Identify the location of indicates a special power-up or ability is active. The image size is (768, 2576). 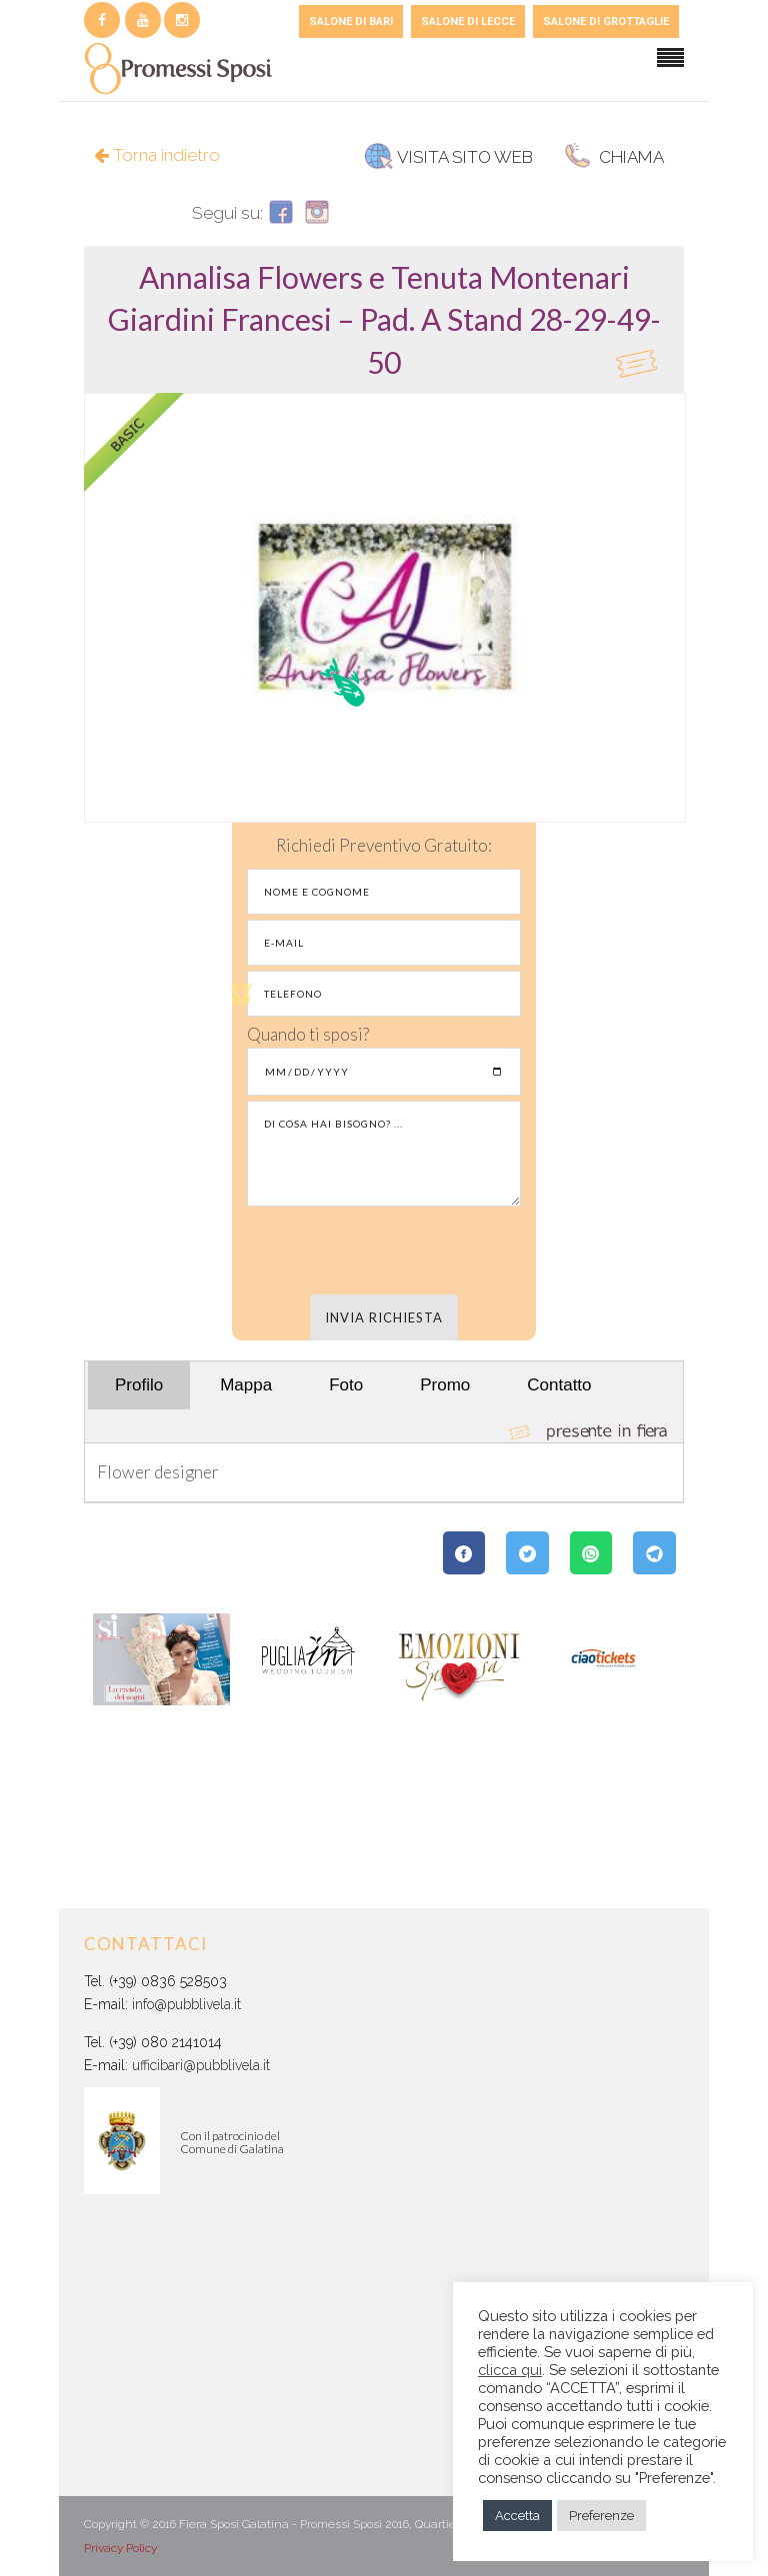
(241, 994).